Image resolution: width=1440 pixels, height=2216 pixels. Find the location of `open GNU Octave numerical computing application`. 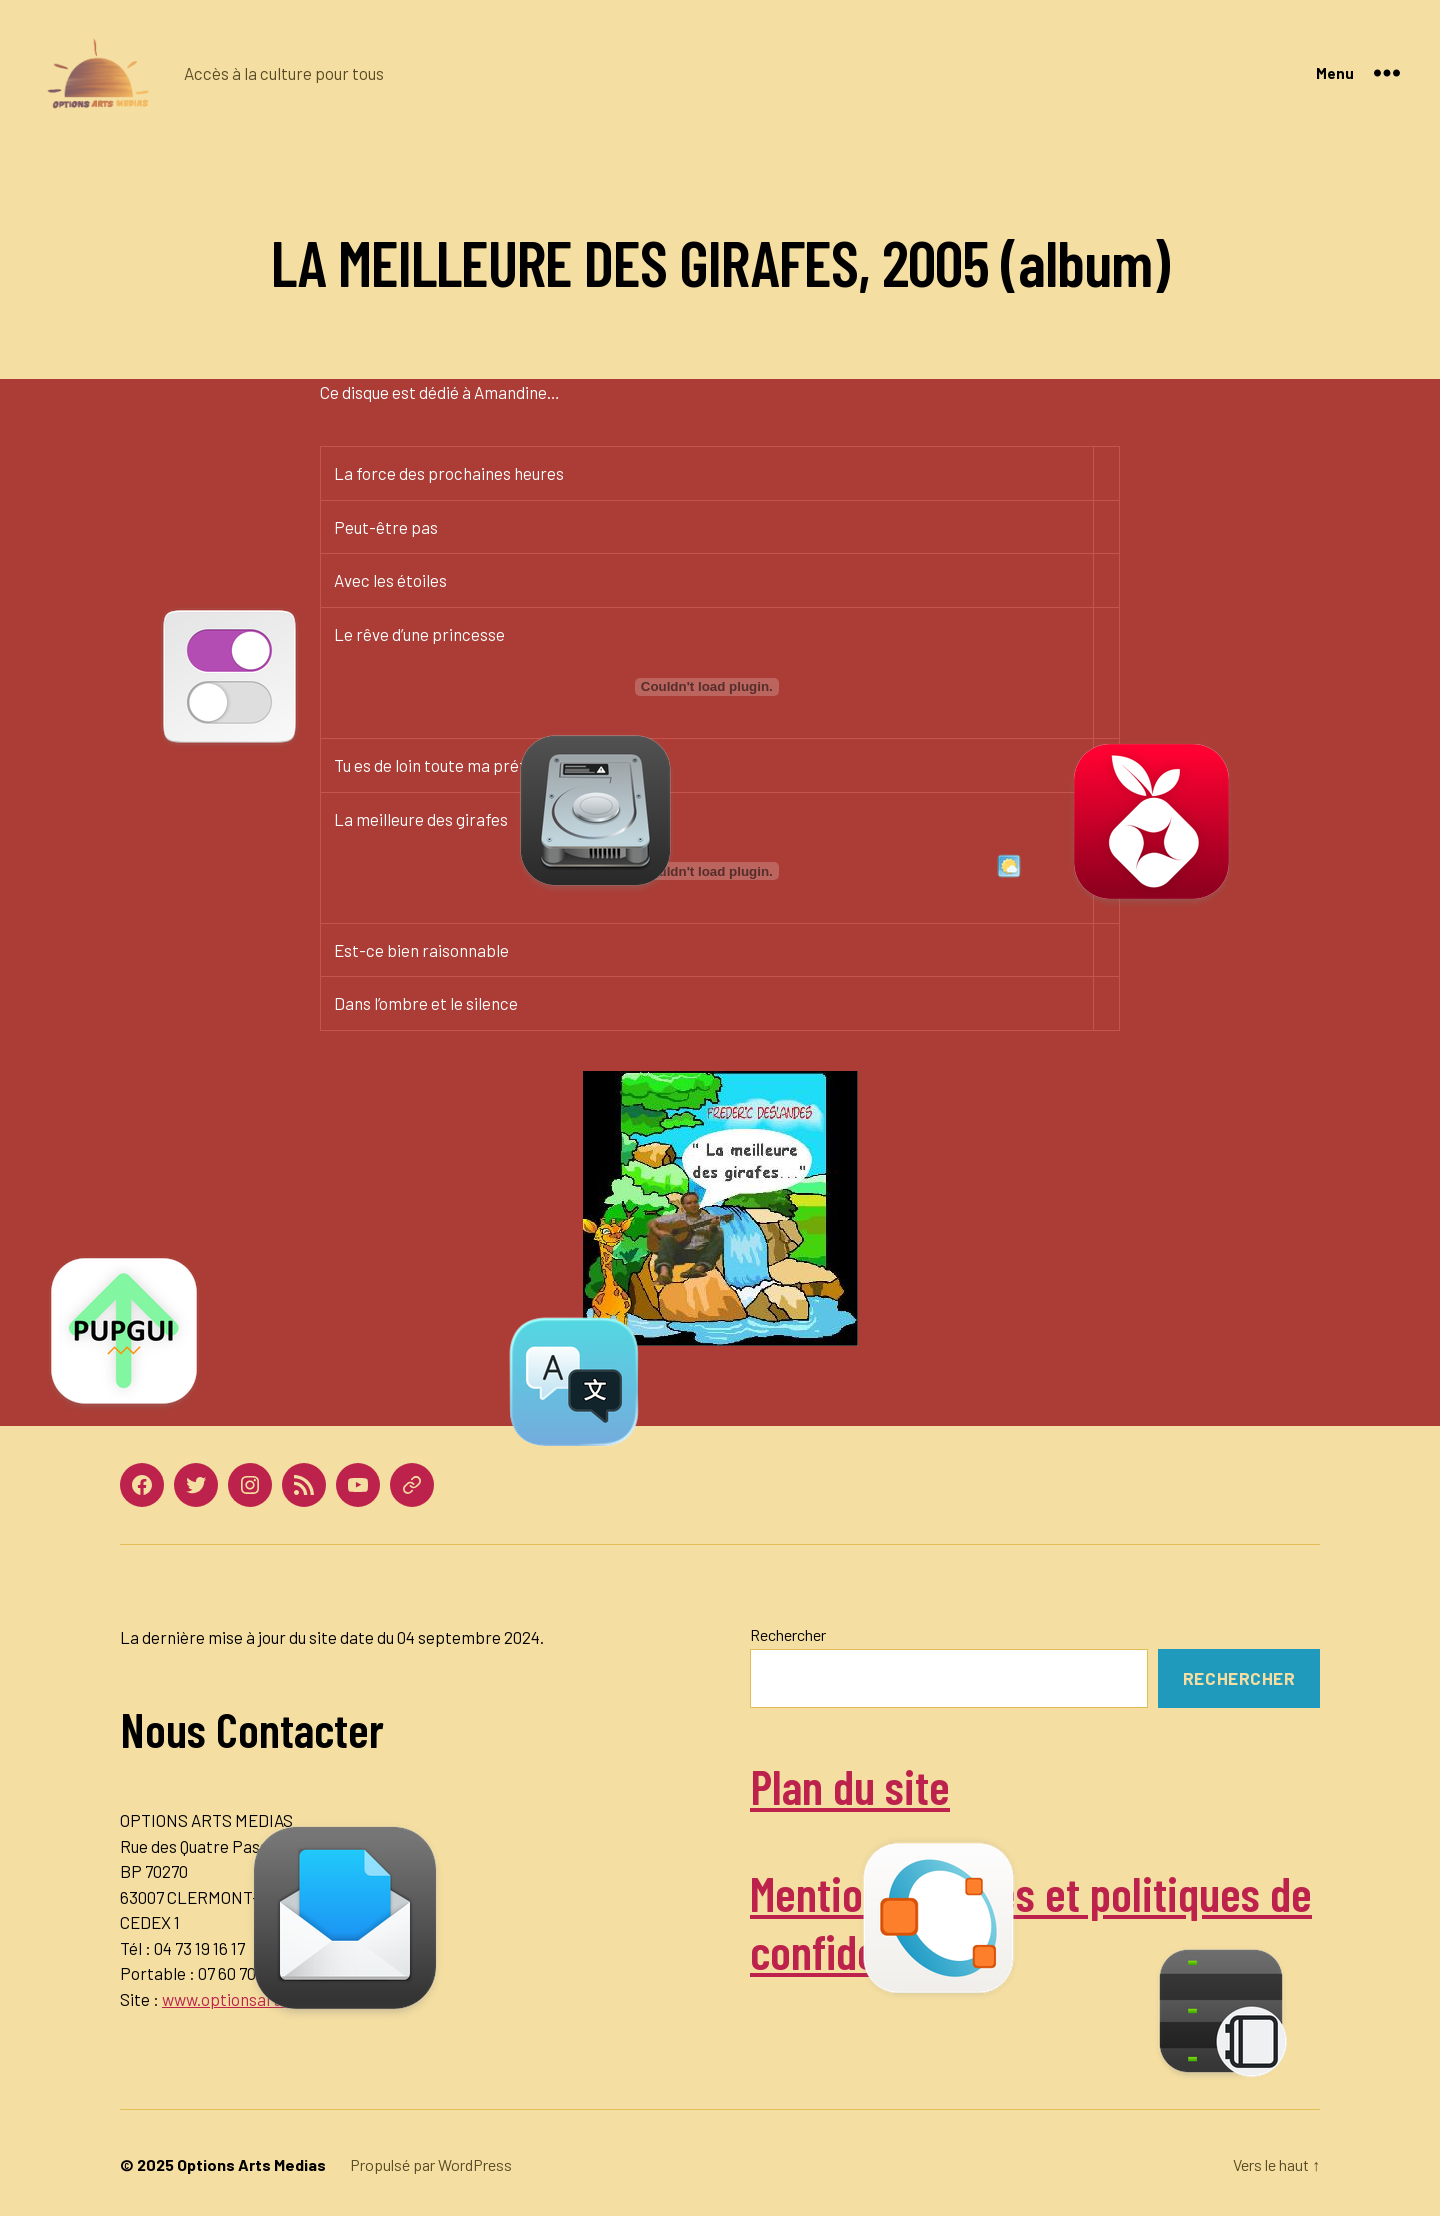

open GNU Octave numerical computing application is located at coordinates (938, 1915).